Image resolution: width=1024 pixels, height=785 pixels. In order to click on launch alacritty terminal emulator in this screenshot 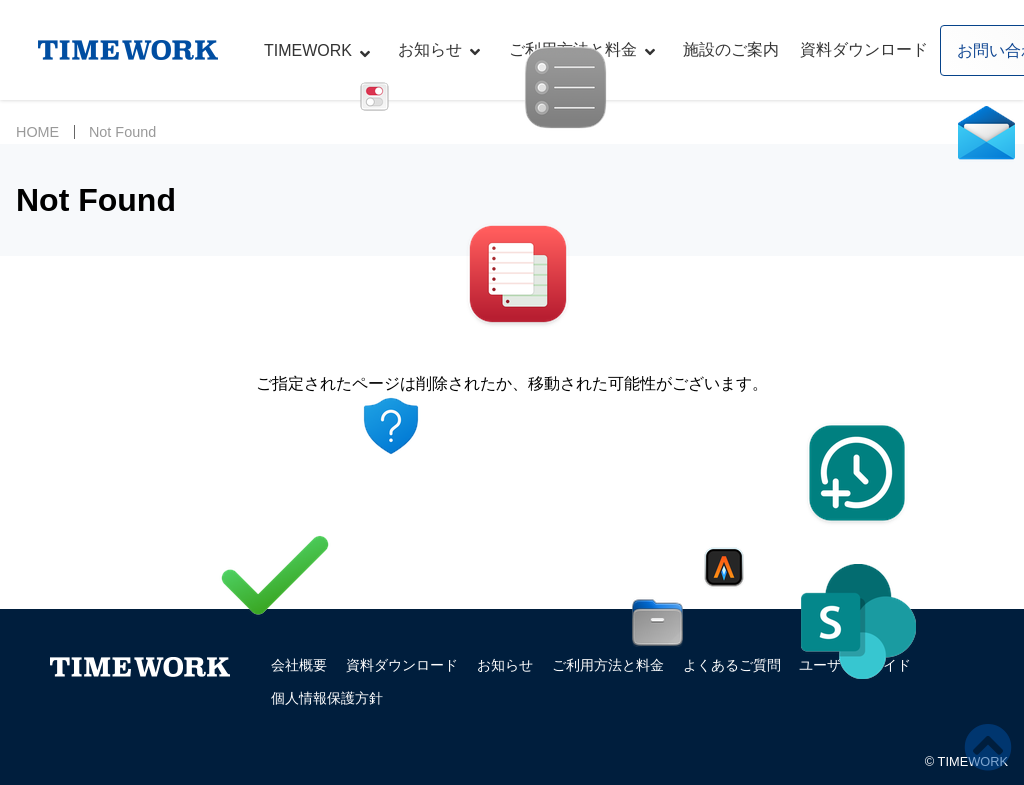, I will do `click(724, 567)`.